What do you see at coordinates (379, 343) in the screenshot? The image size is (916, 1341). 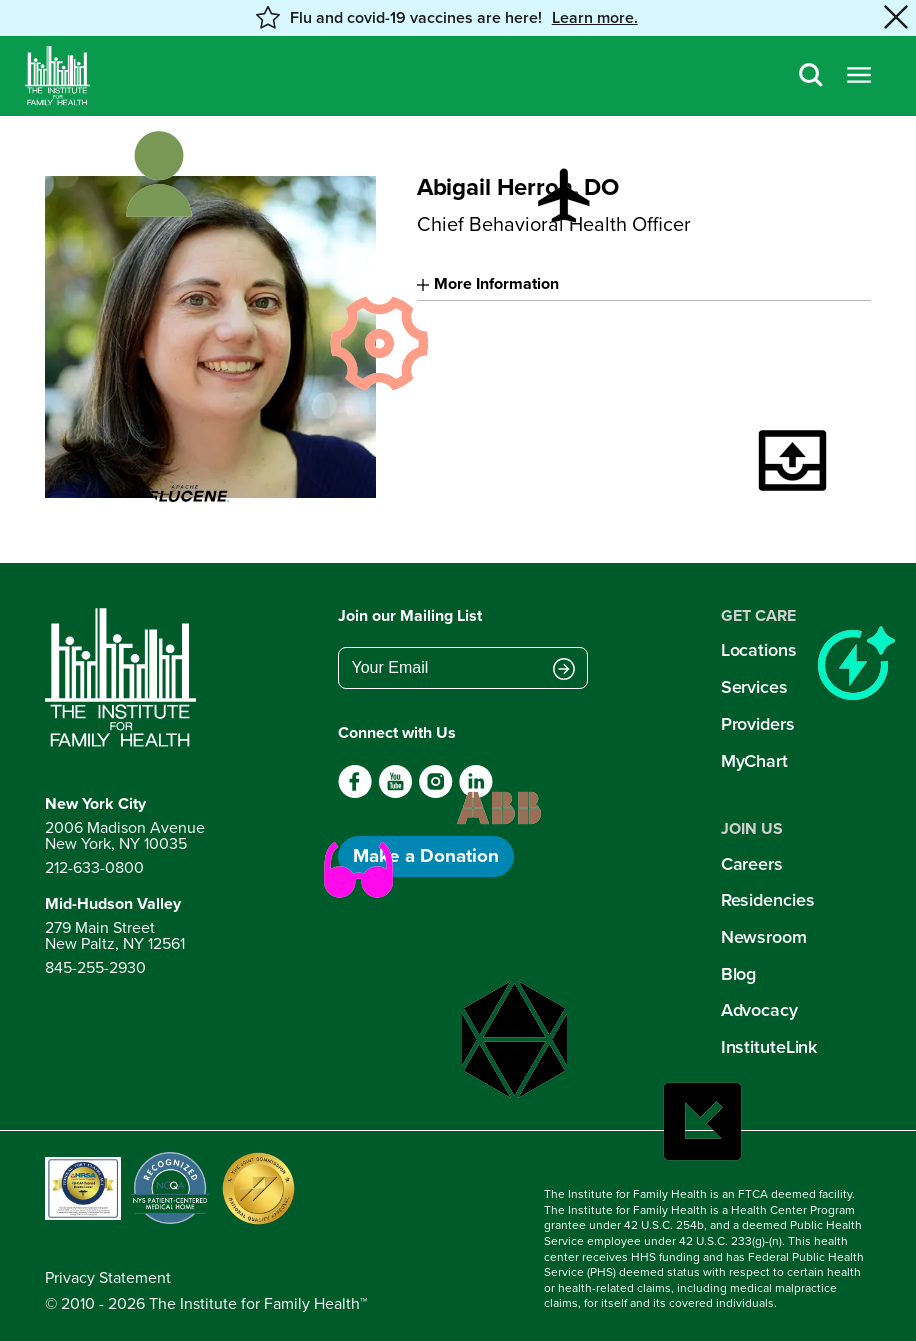 I see `access settings or preferences` at bounding box center [379, 343].